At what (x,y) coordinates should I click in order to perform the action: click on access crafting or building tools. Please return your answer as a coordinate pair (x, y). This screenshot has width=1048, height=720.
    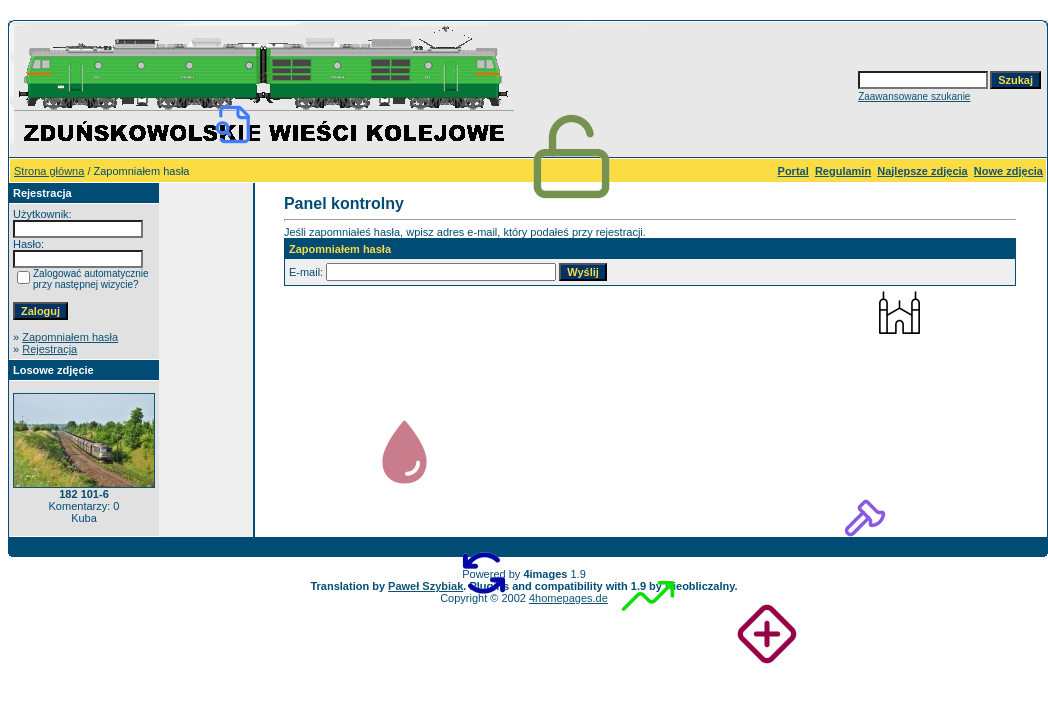
    Looking at the image, I should click on (865, 518).